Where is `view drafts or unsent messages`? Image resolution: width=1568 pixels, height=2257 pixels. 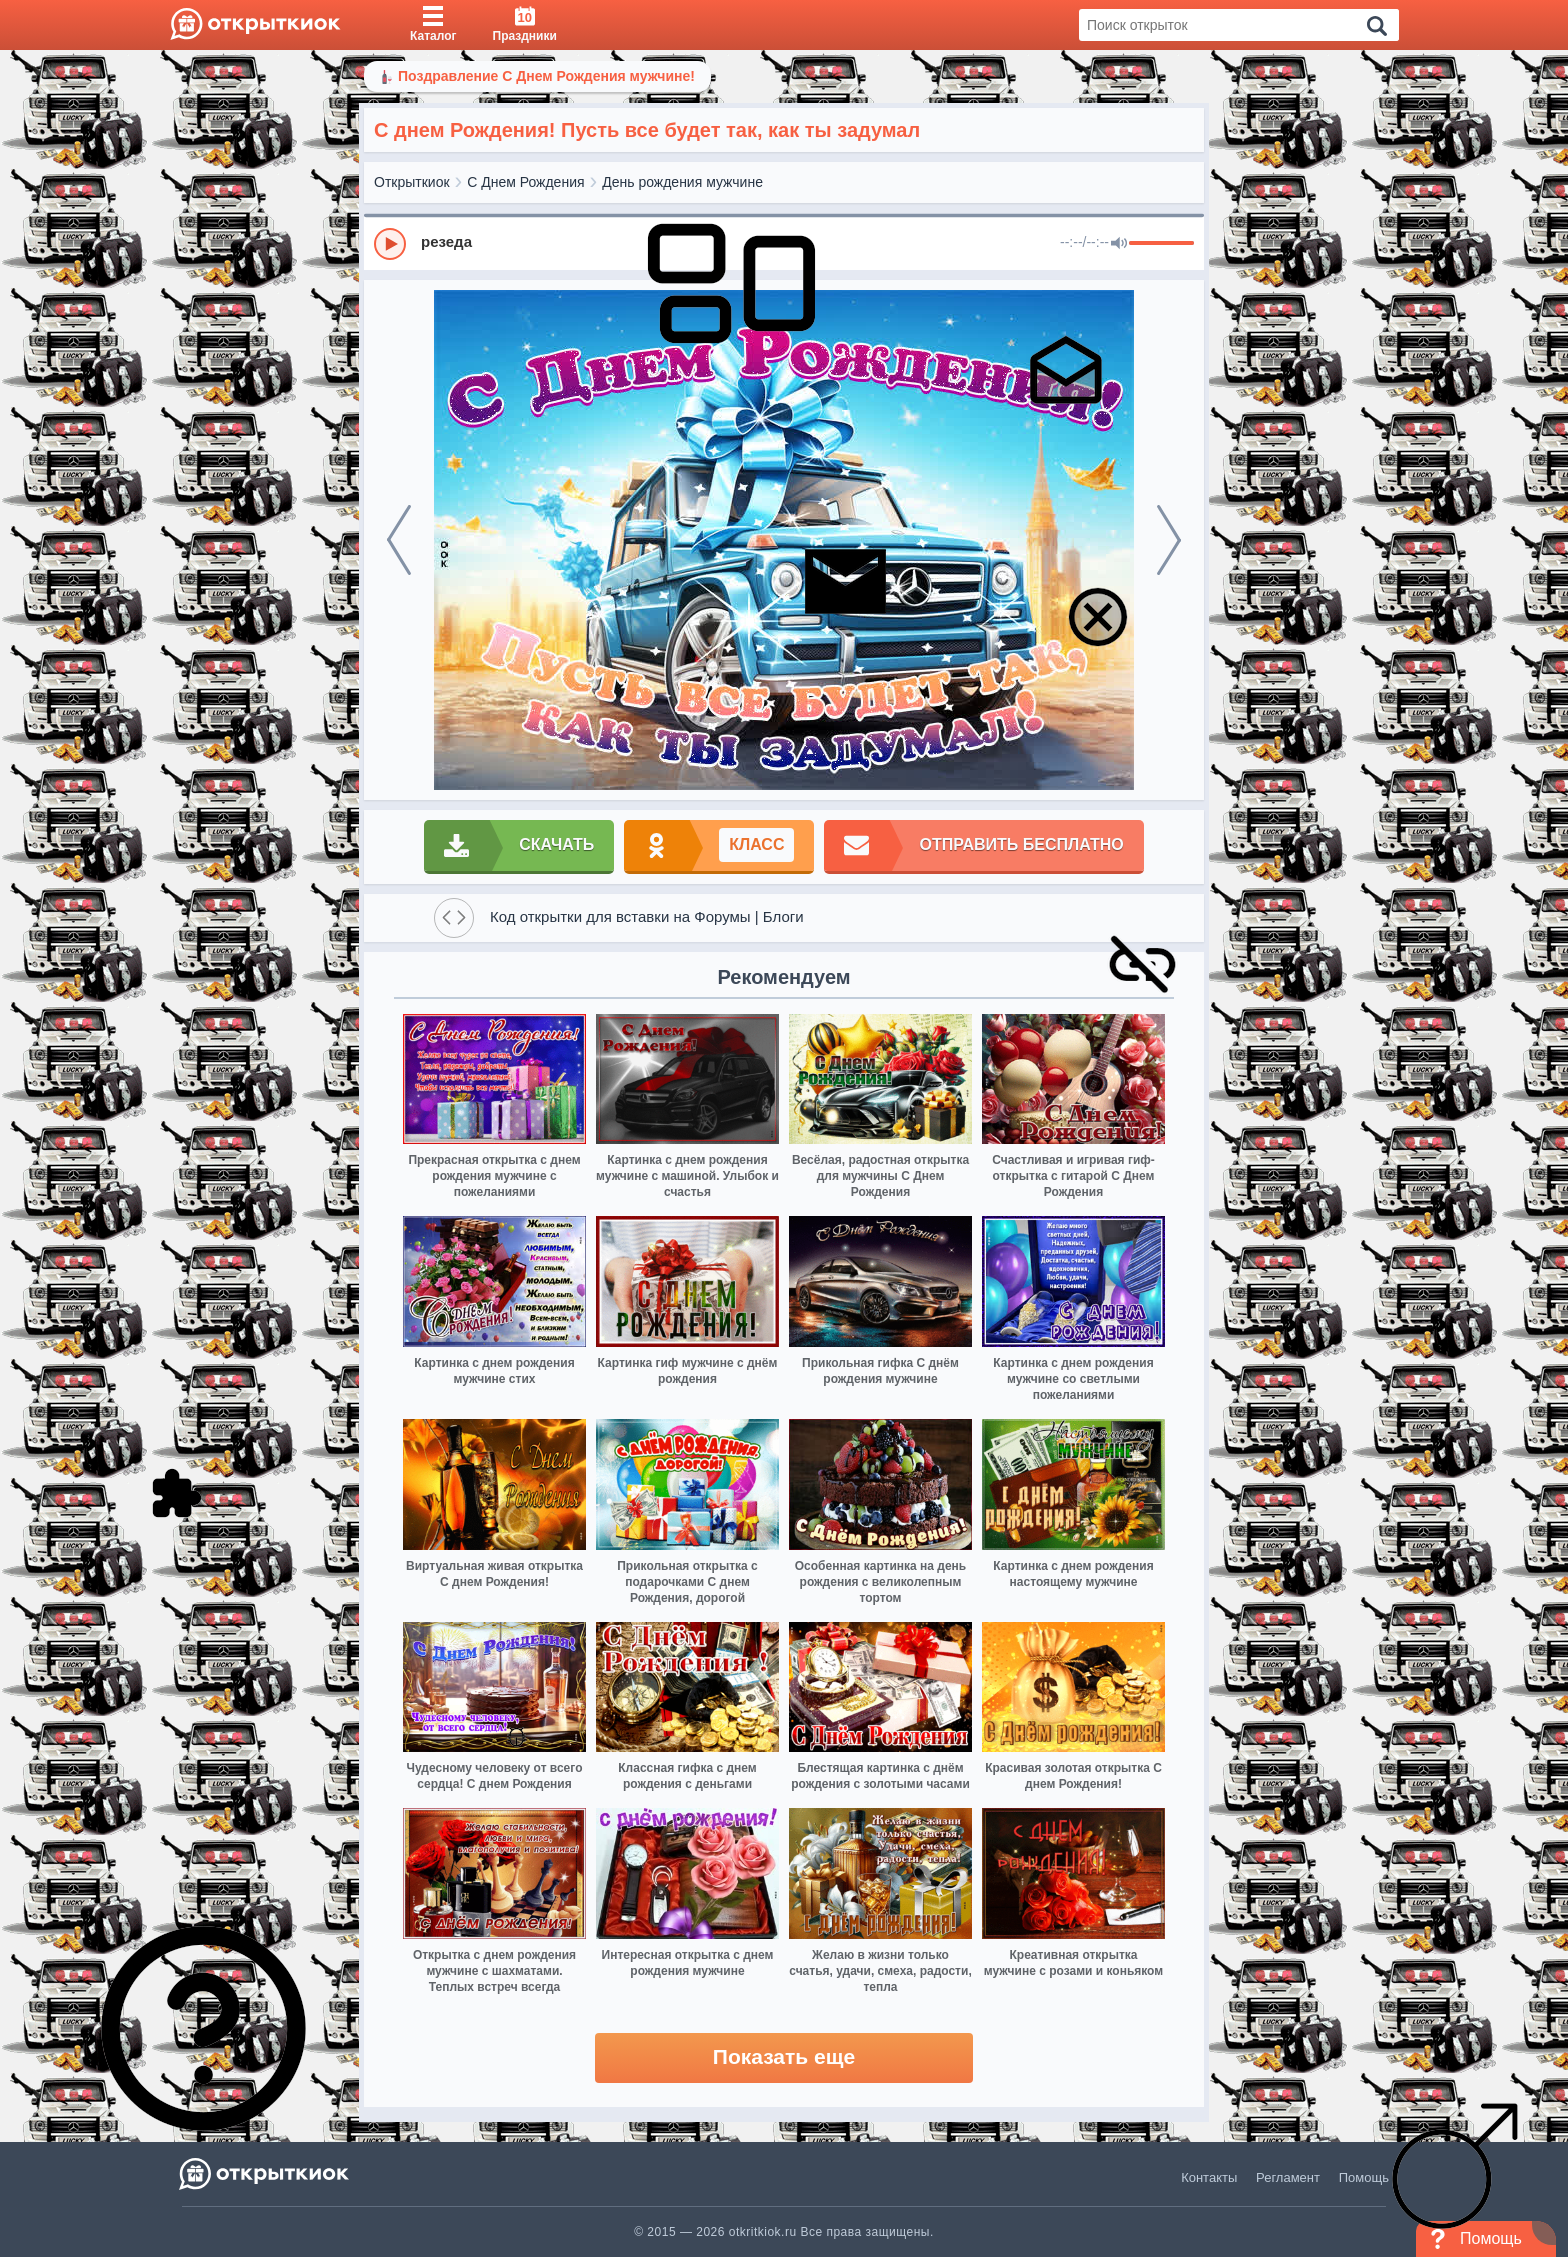
view drafts or unsent messages is located at coordinates (1066, 375).